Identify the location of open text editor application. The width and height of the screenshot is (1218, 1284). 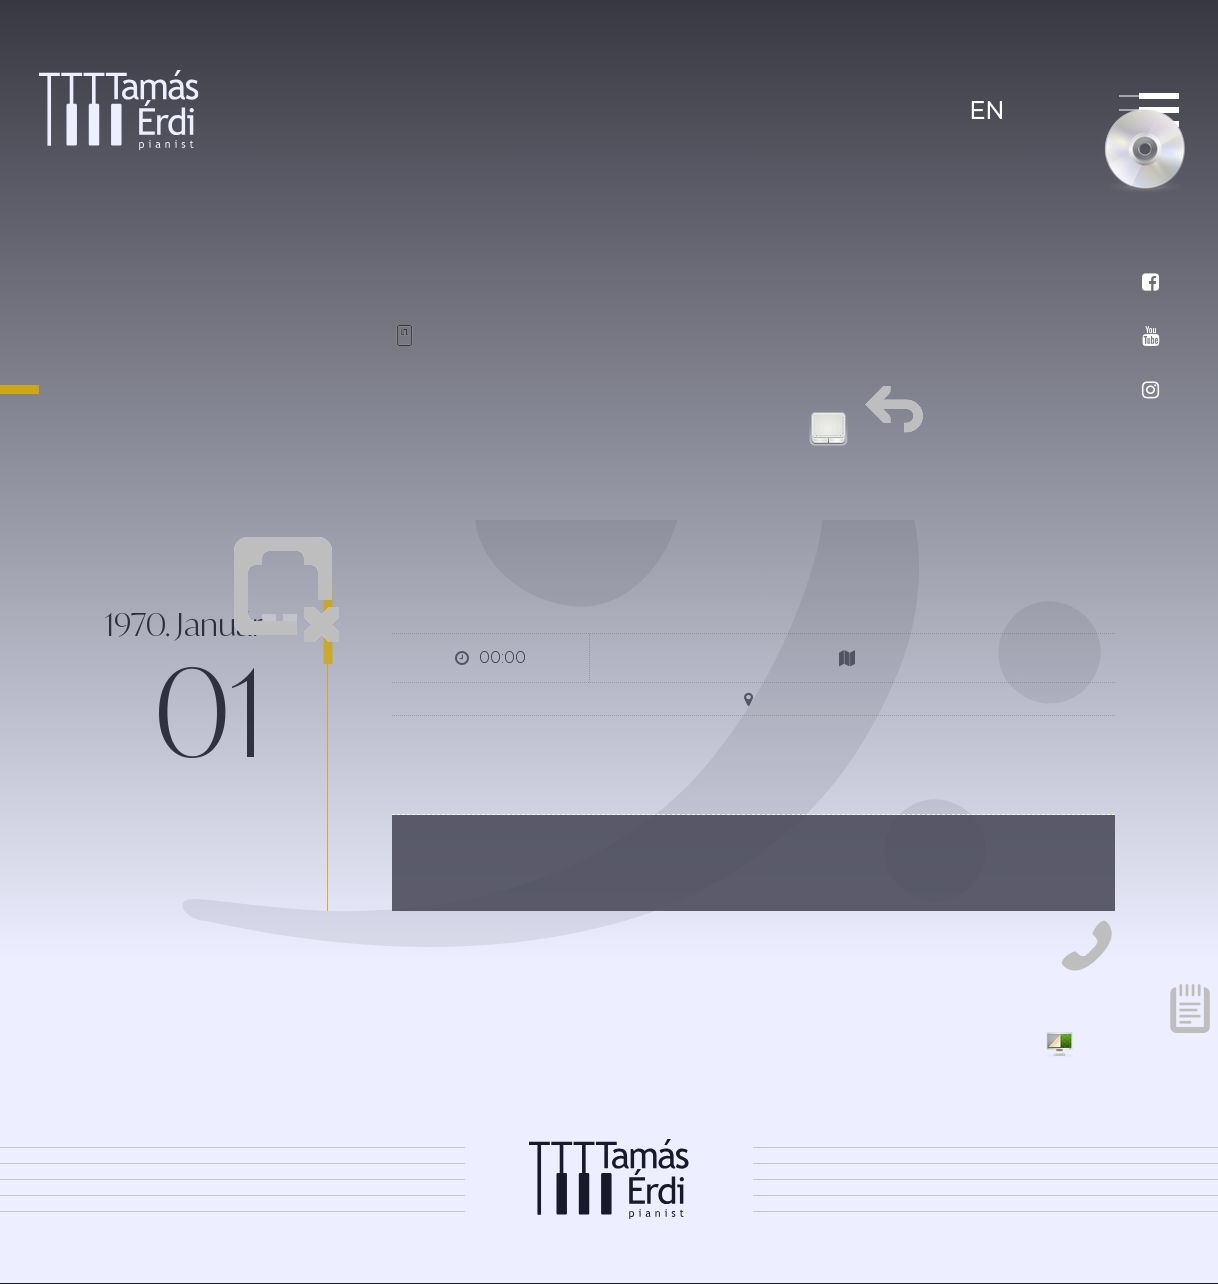
(1188, 1008).